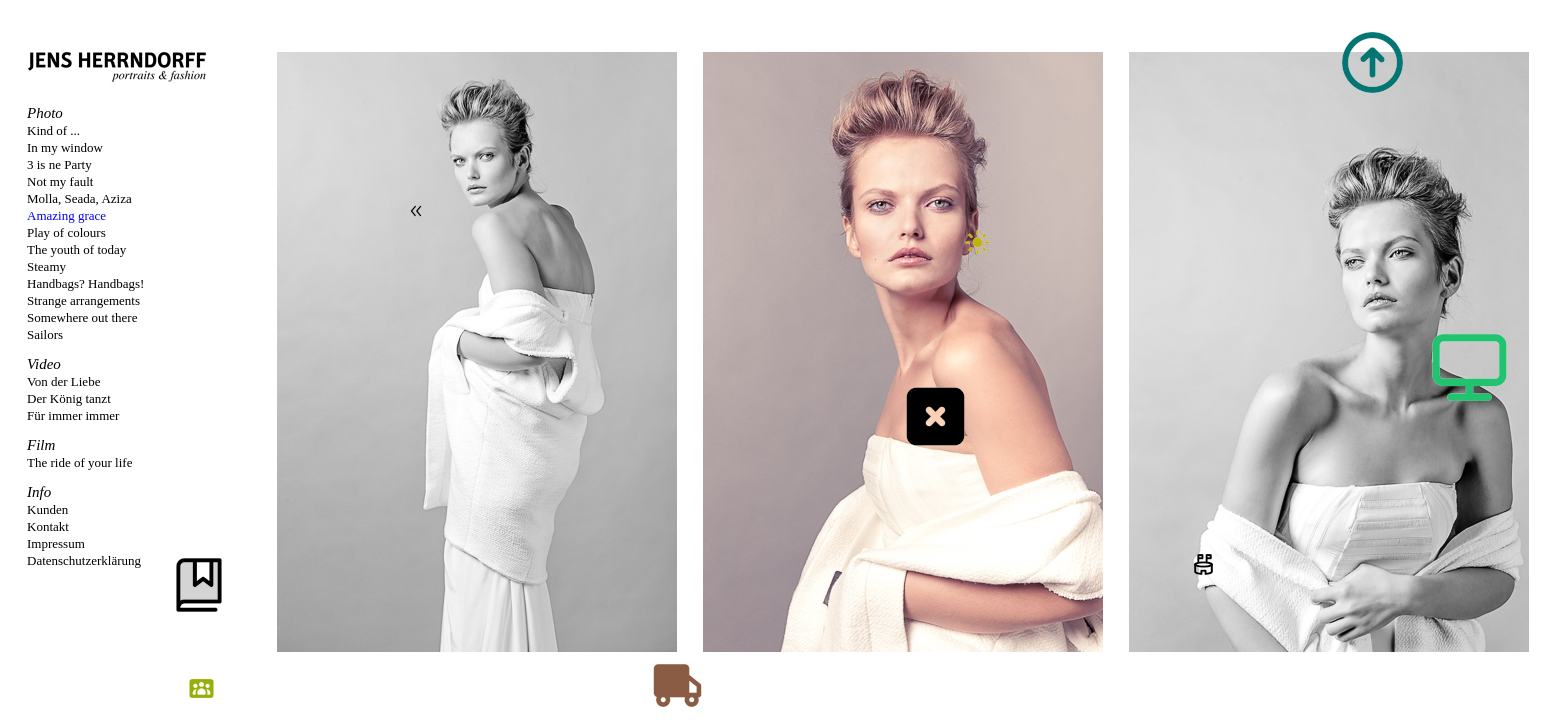 The width and height of the screenshot is (1555, 720). What do you see at coordinates (1469, 367) in the screenshot?
I see `access display settings` at bounding box center [1469, 367].